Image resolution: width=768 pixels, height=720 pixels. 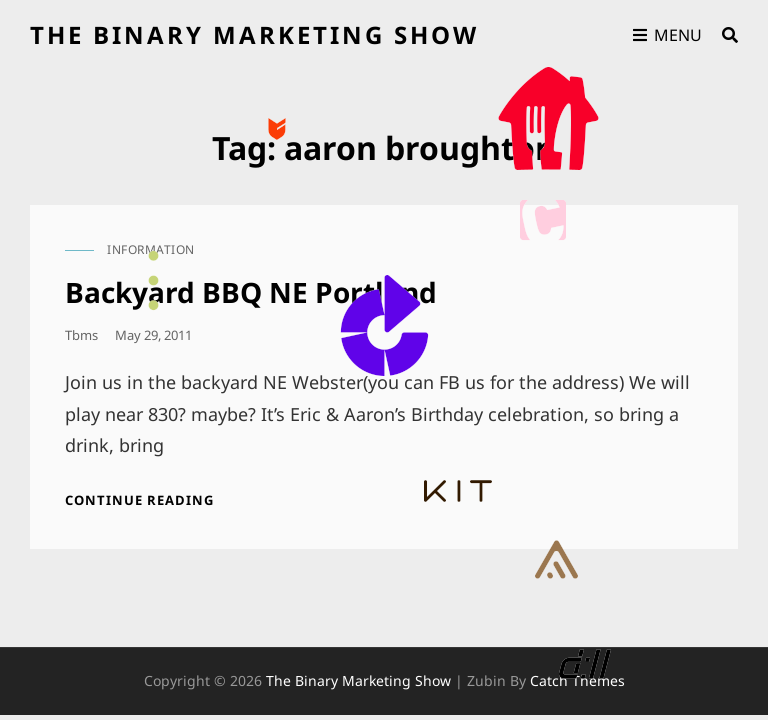 I want to click on visit Big Cartel website or app, so click(x=277, y=129).